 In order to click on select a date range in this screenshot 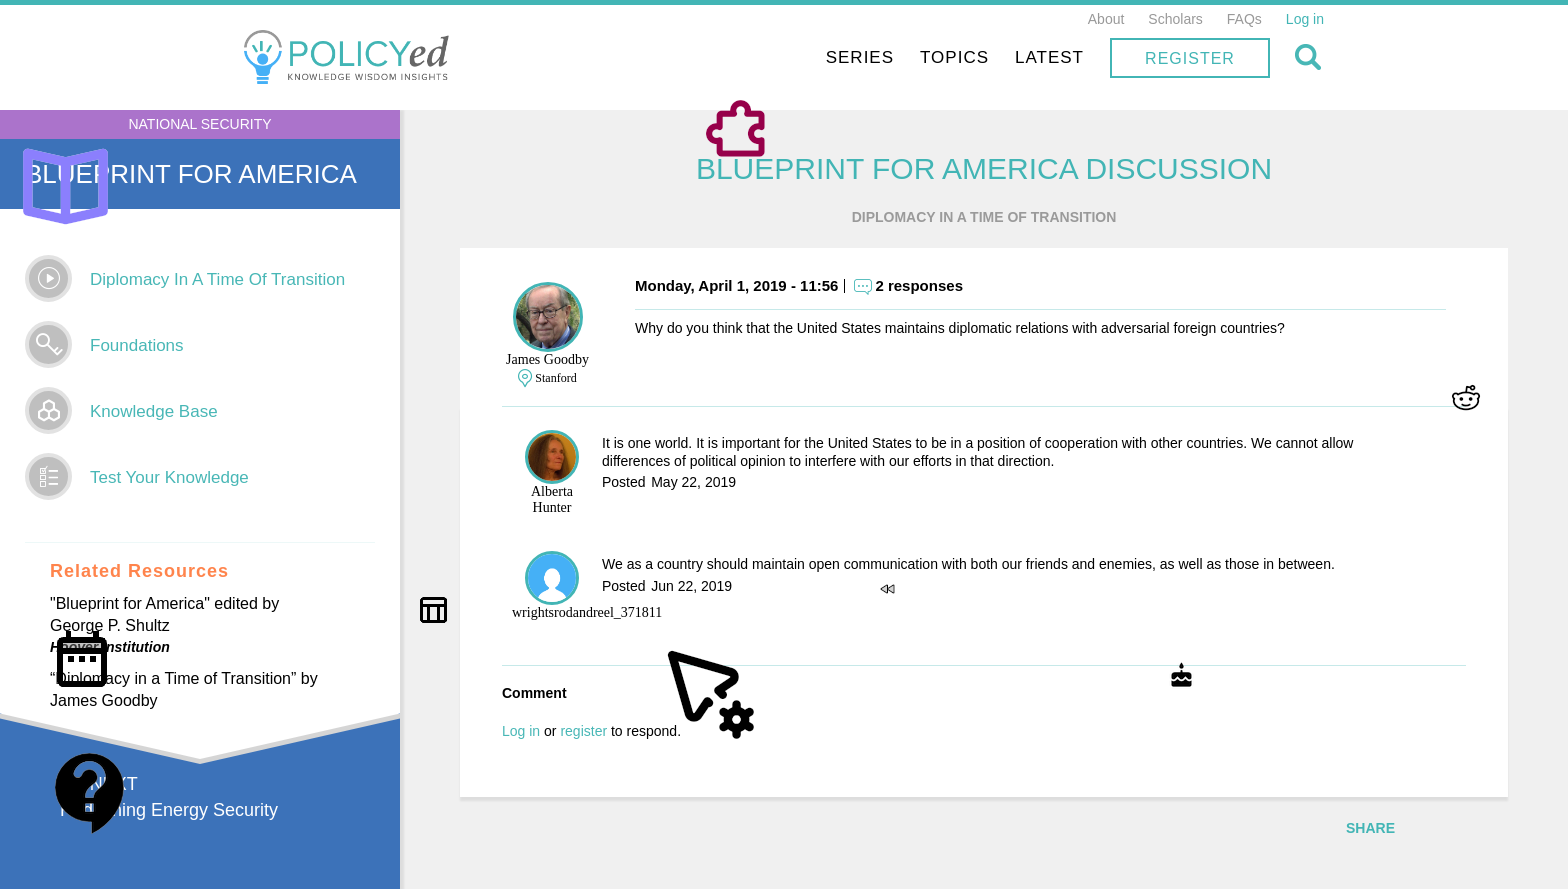, I will do `click(82, 659)`.